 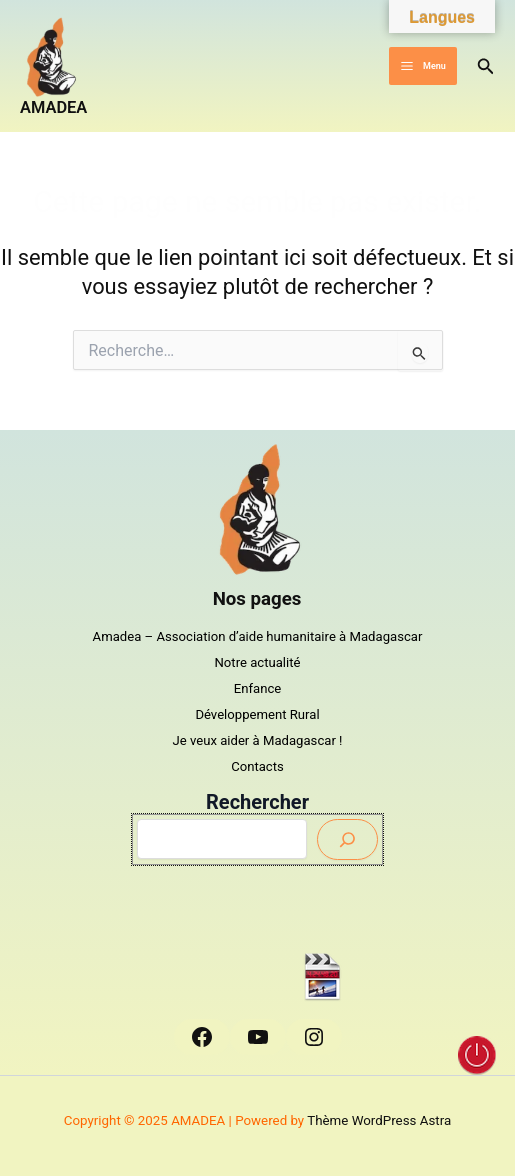 What do you see at coordinates (322, 977) in the screenshot?
I see `open iMovie project library` at bounding box center [322, 977].